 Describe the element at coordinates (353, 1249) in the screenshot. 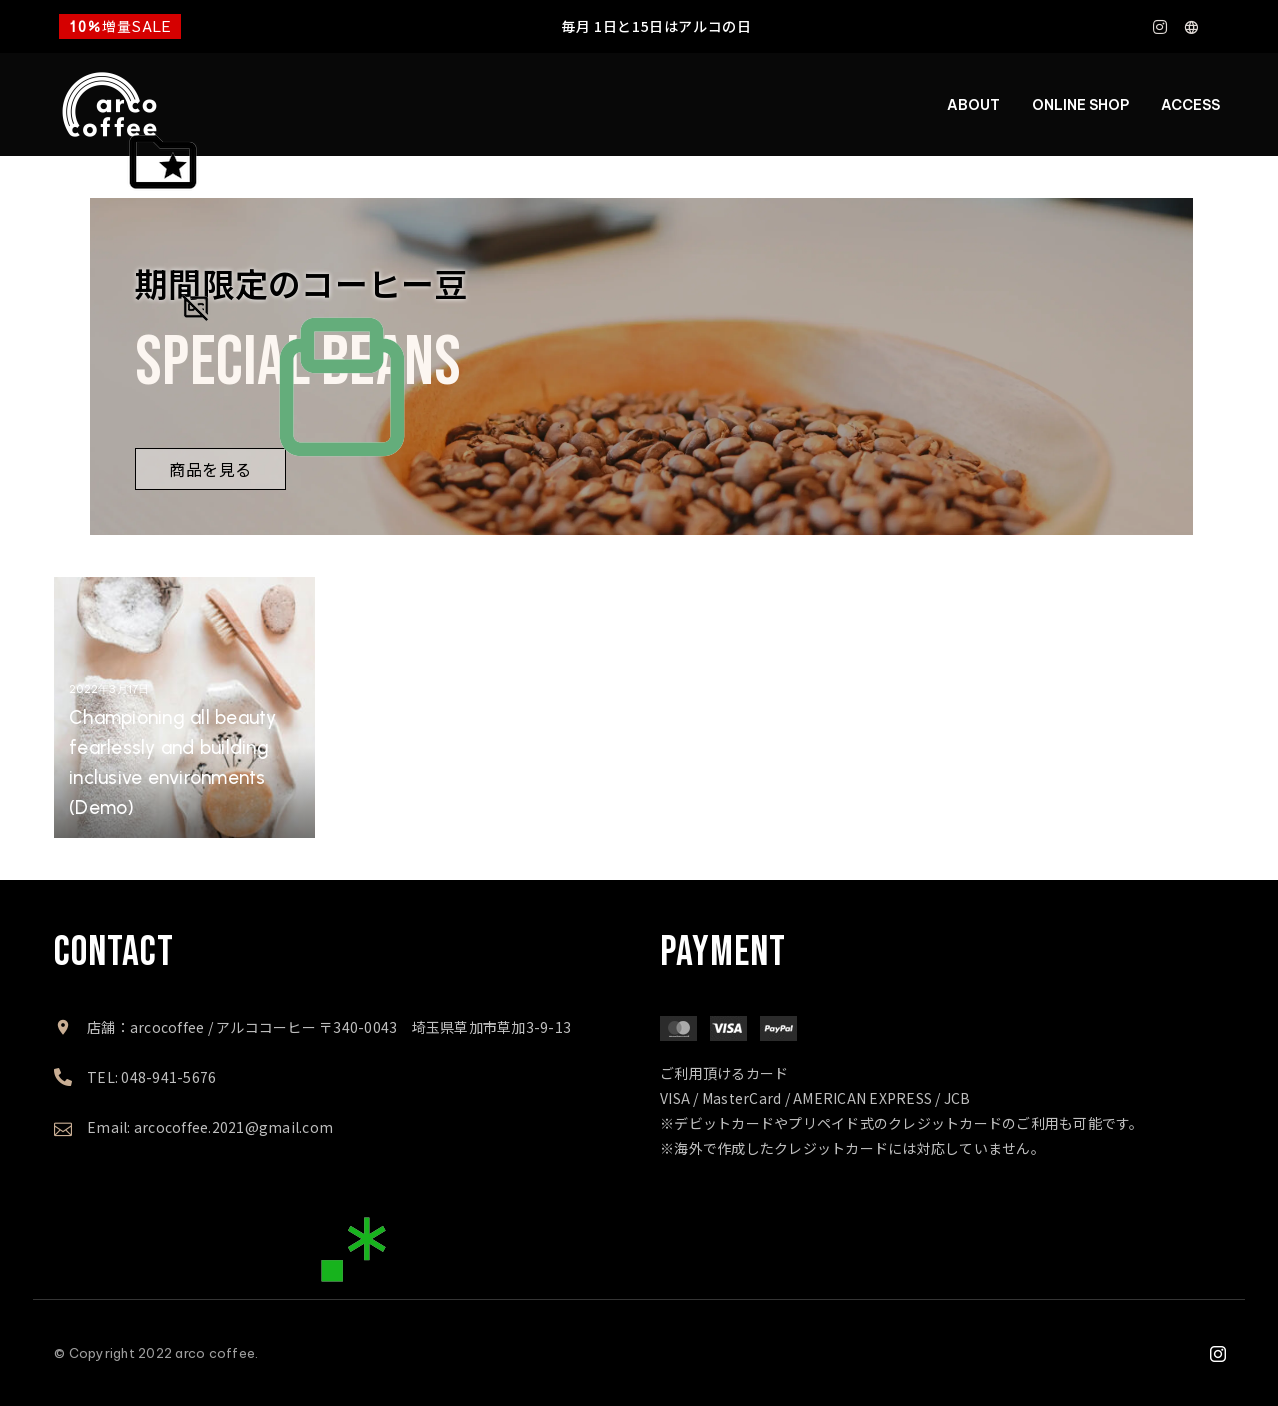

I see `toggle regular expression search mode` at that location.